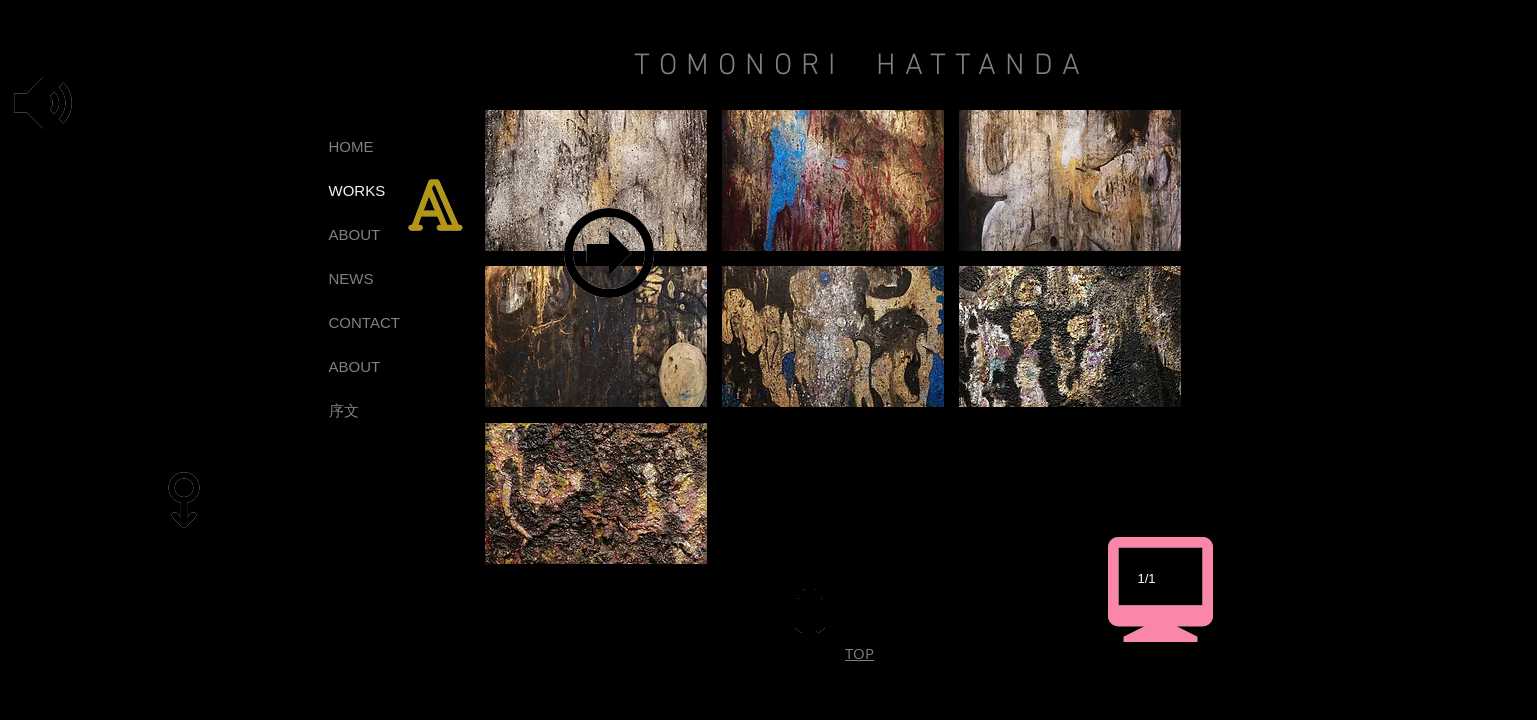  What do you see at coordinates (184, 500) in the screenshot?
I see `swipe down gesture indicator` at bounding box center [184, 500].